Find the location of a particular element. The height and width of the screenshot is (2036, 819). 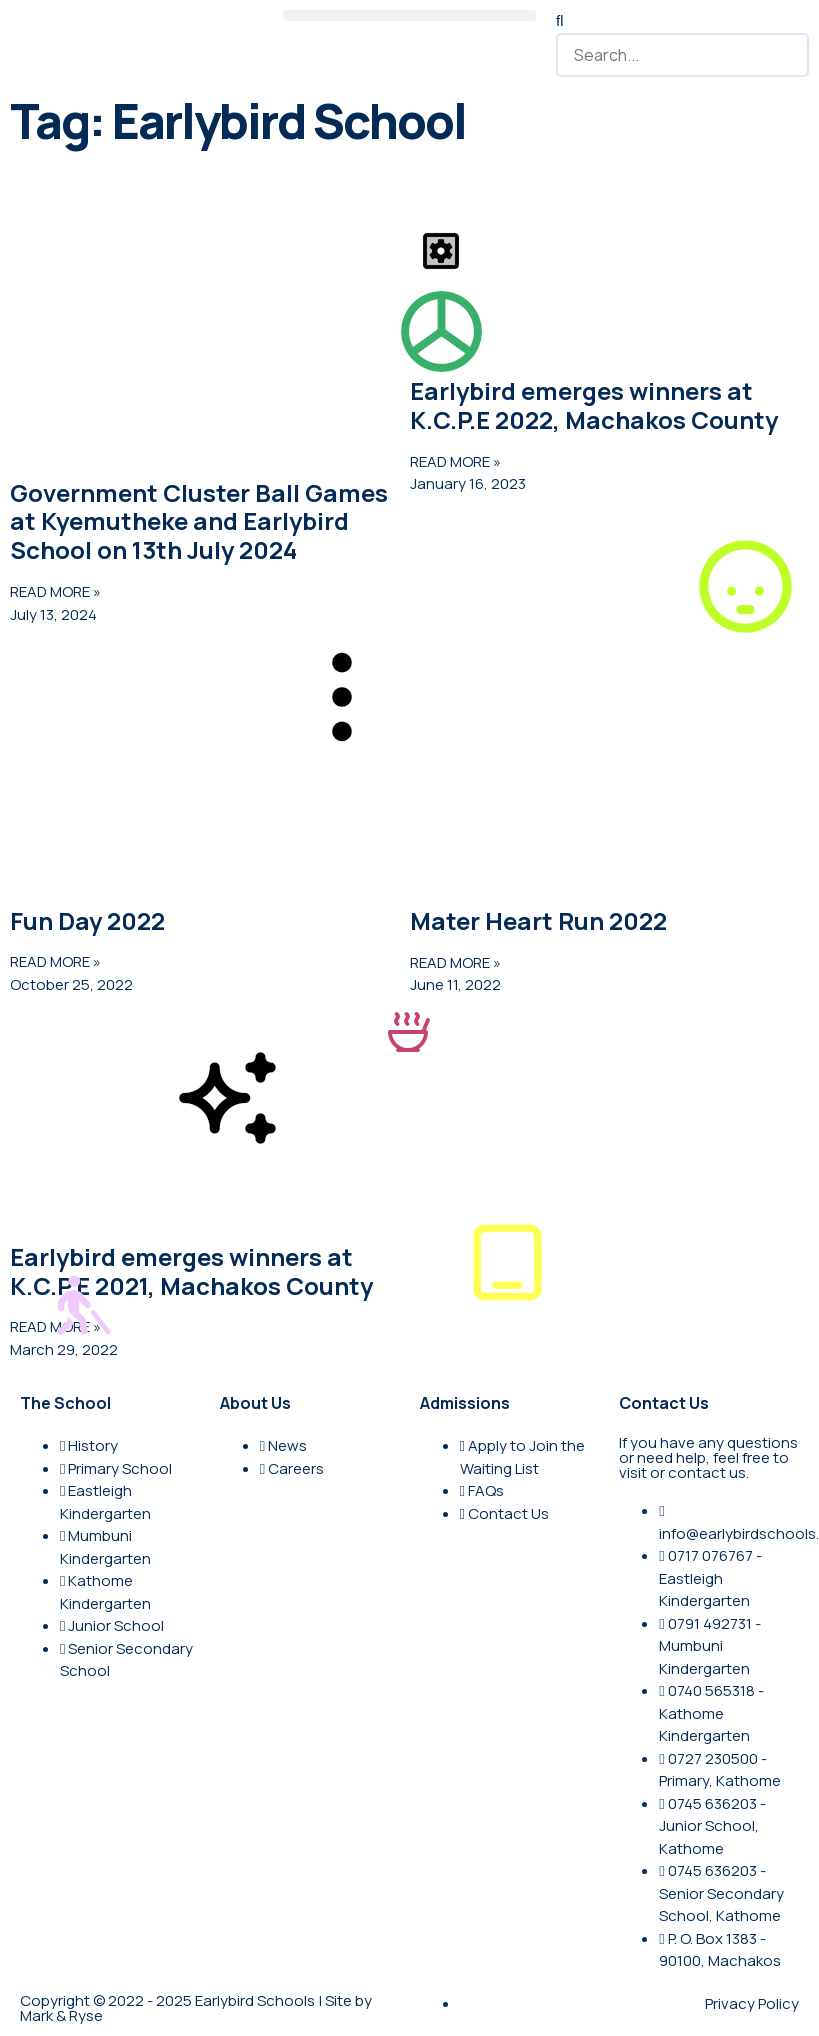

indicates AI-generated or enhanced content is located at coordinates (230, 1098).